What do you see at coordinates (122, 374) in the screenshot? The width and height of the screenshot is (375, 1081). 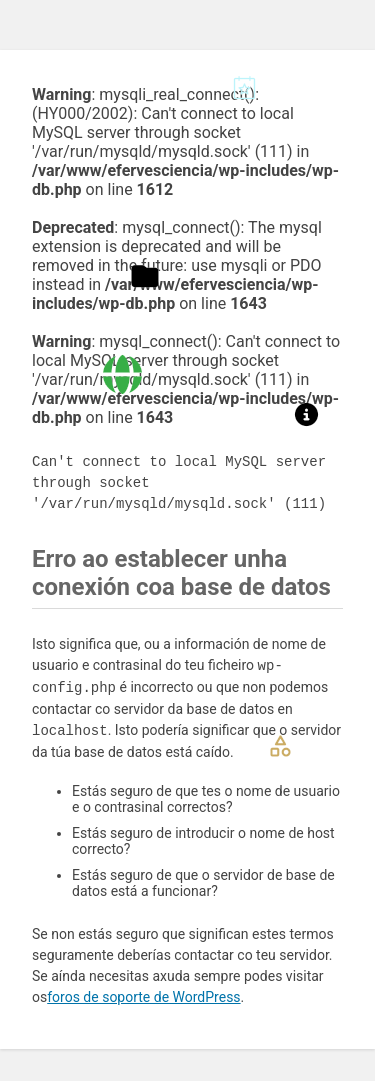 I see `access global or international settings` at bounding box center [122, 374].